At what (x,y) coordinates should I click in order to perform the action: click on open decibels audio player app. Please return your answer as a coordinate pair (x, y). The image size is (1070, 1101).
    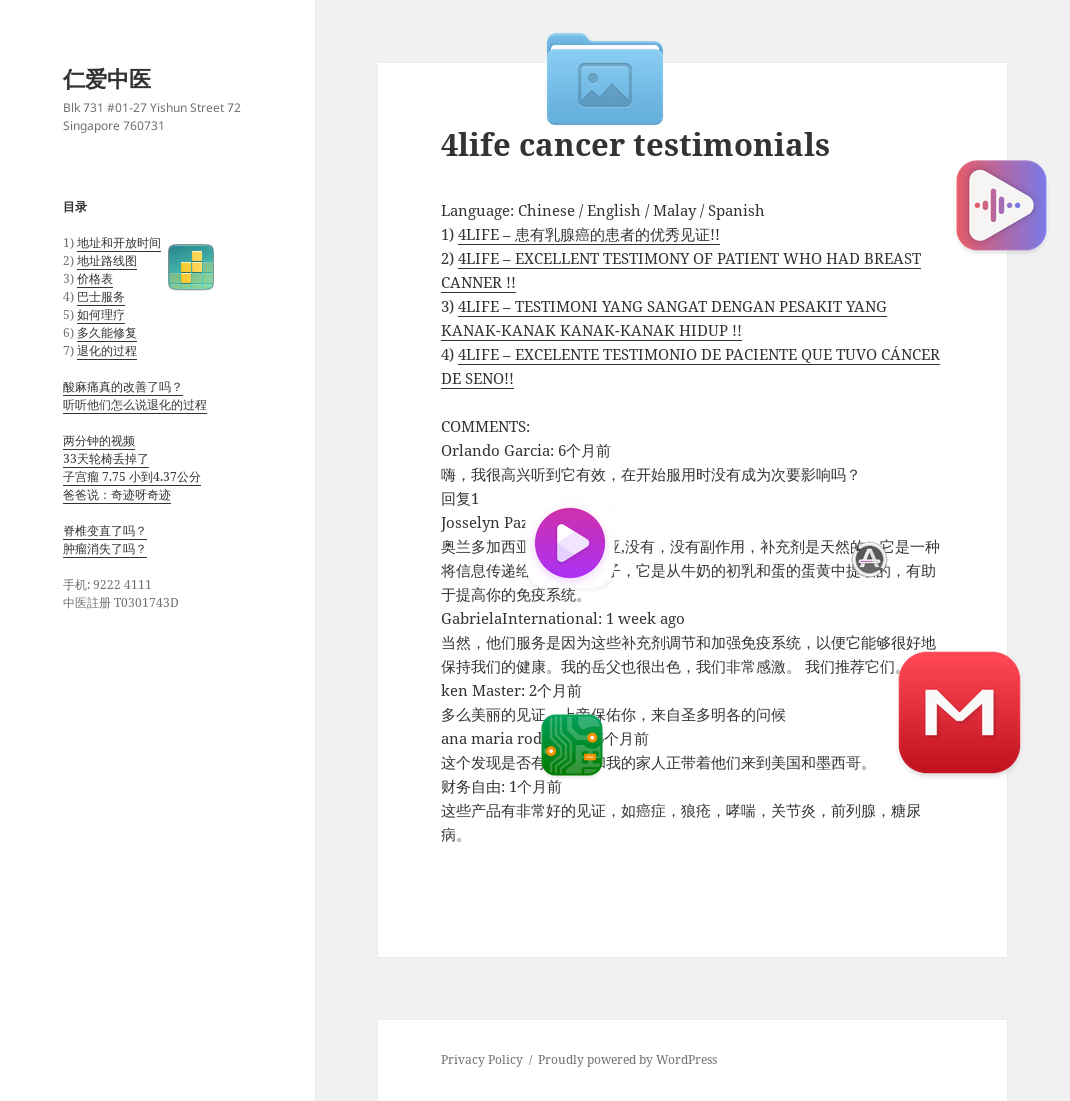
    Looking at the image, I should click on (1001, 205).